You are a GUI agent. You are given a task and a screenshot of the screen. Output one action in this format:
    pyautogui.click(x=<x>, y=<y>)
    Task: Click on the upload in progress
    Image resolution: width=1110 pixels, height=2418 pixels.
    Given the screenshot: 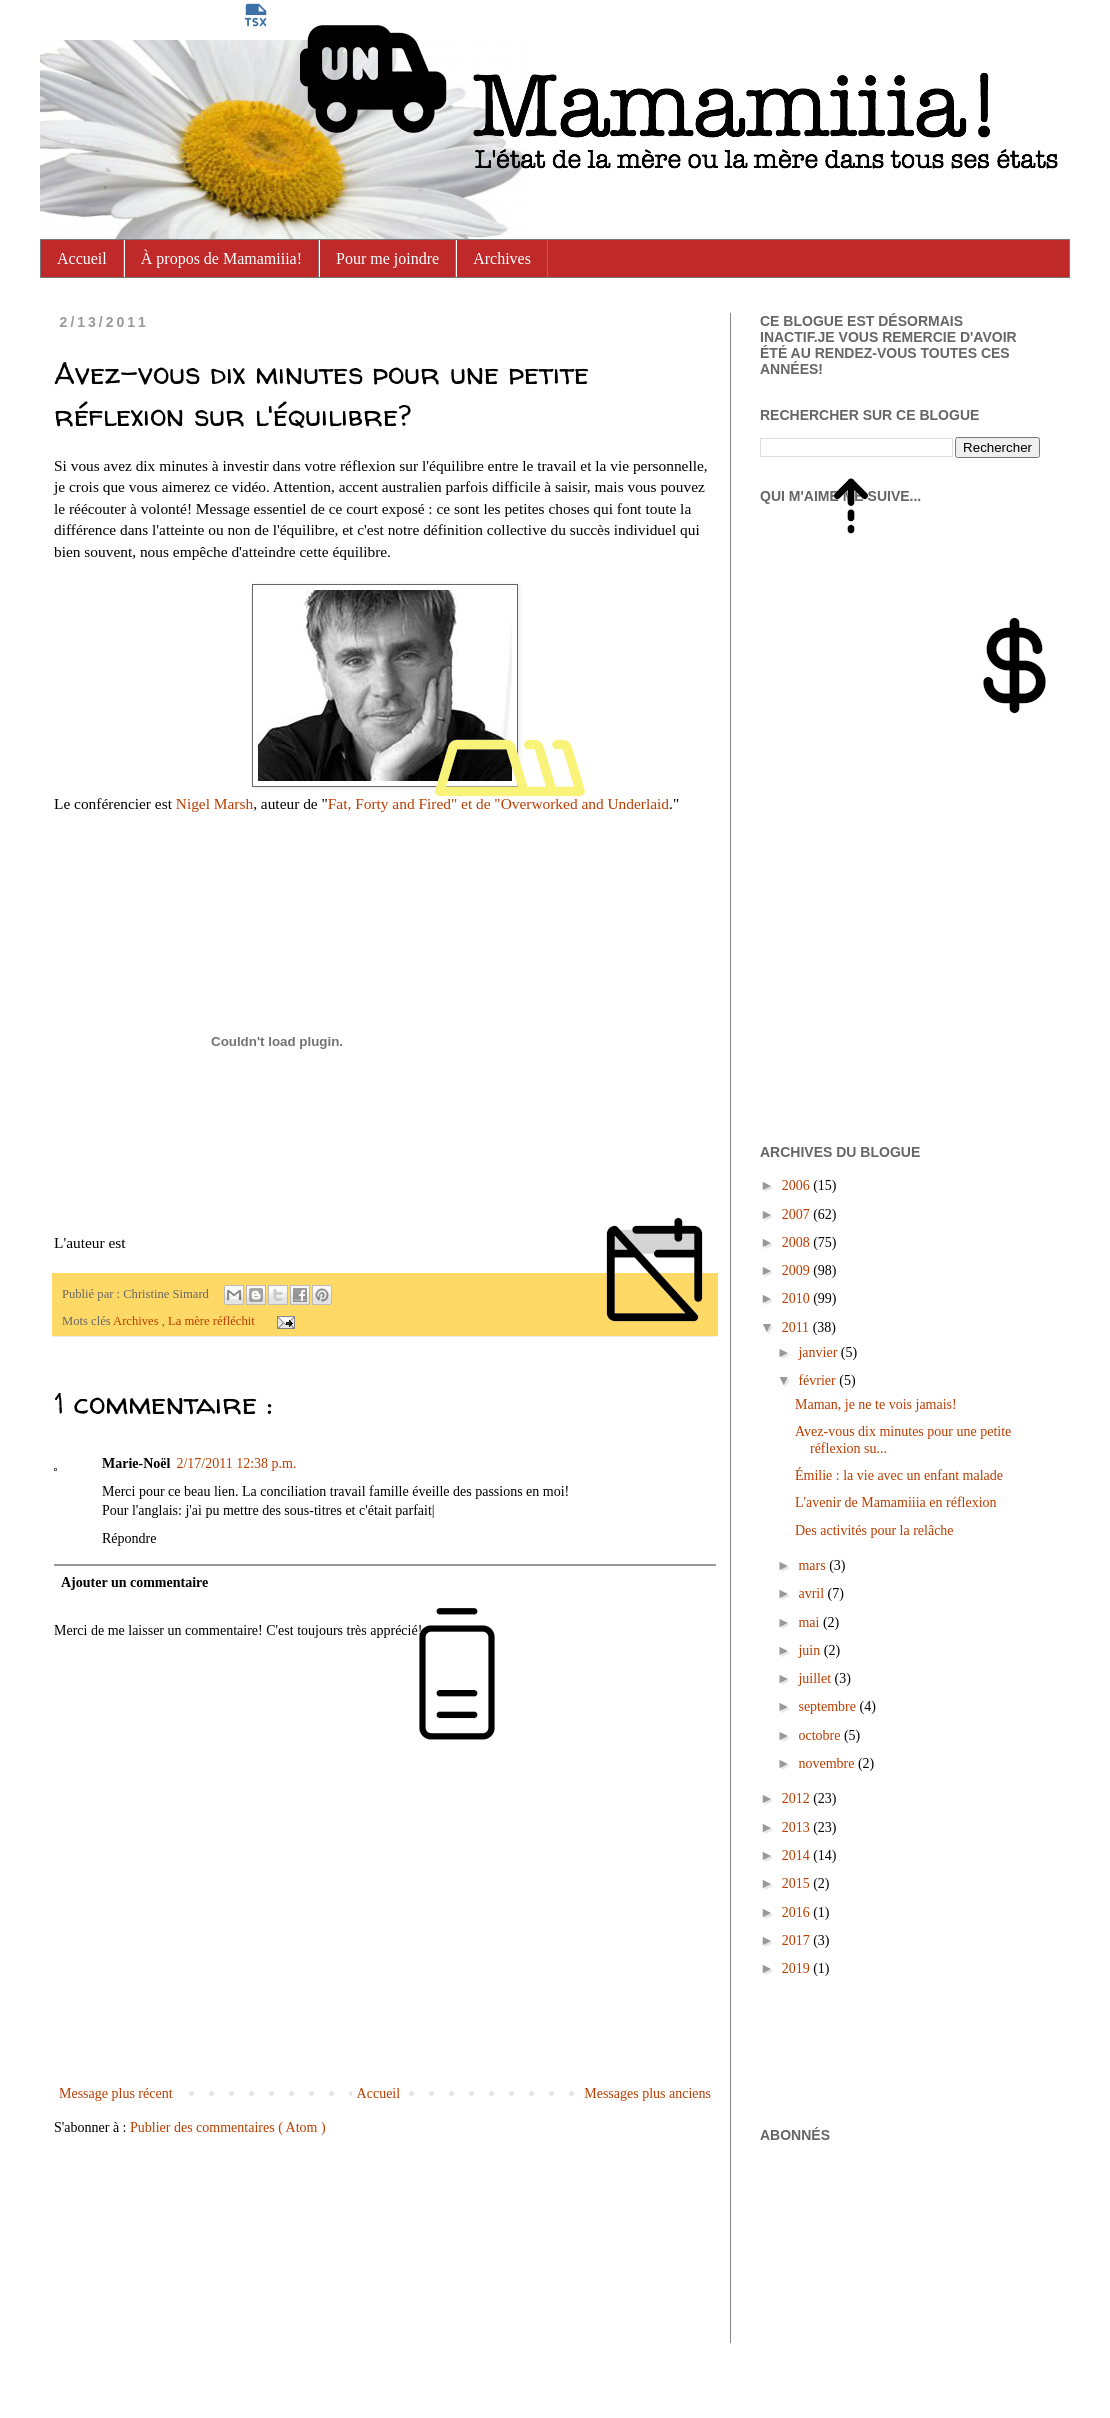 What is the action you would take?
    pyautogui.click(x=851, y=506)
    